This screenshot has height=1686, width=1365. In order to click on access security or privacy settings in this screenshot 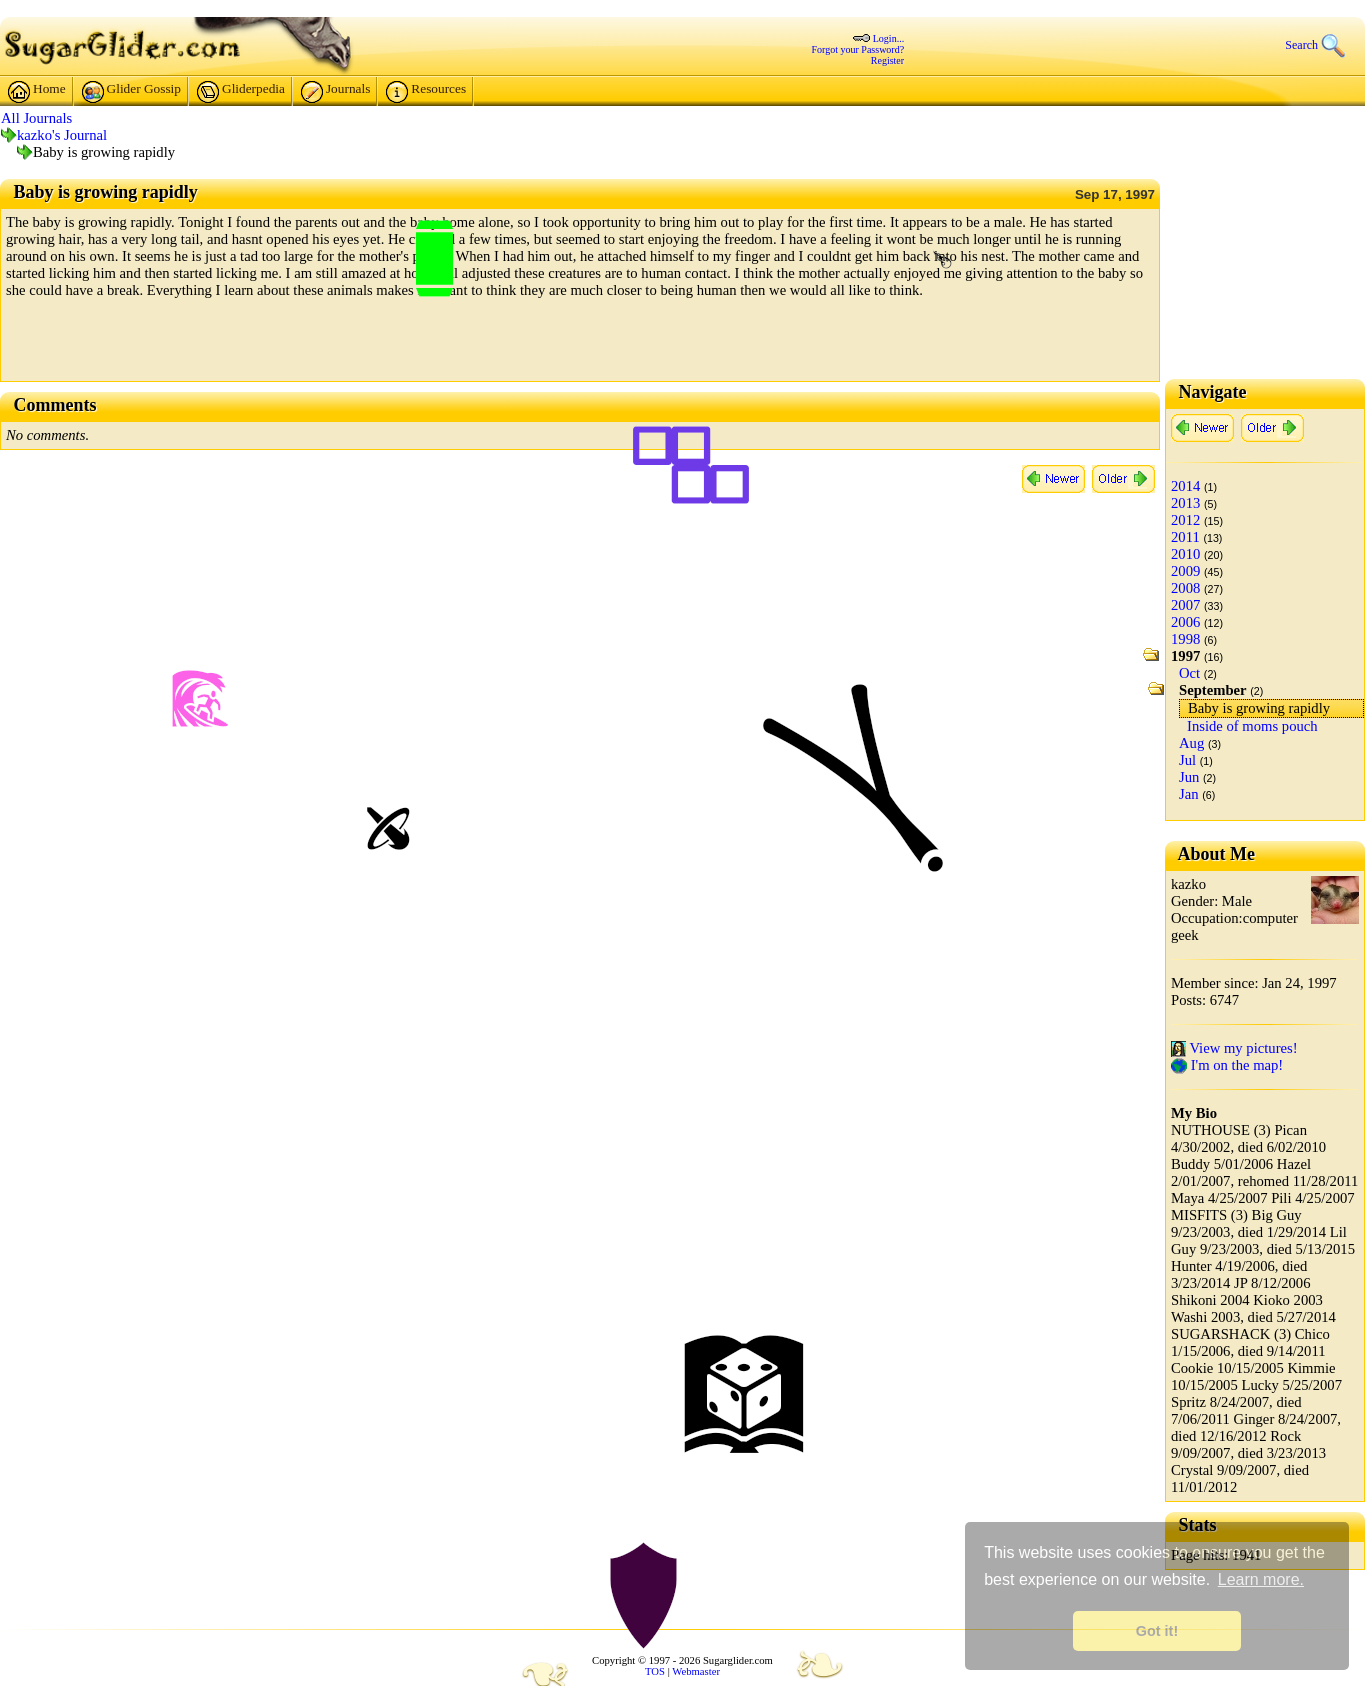, I will do `click(643, 1595)`.